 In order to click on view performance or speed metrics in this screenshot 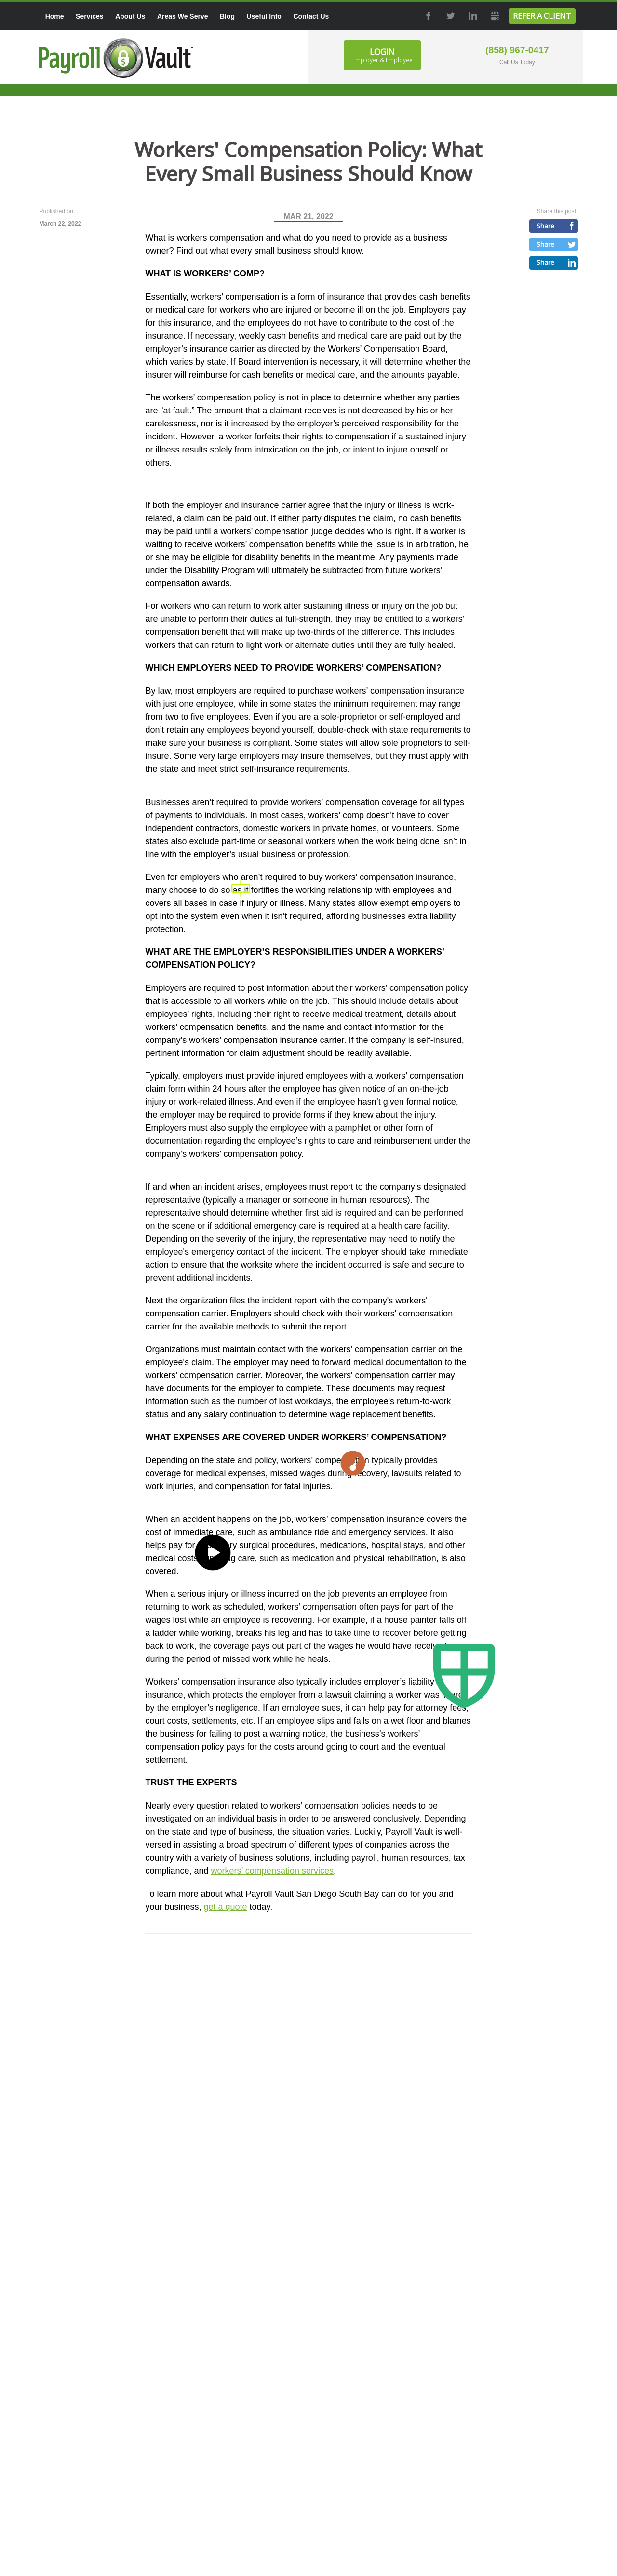, I will do `click(353, 1463)`.